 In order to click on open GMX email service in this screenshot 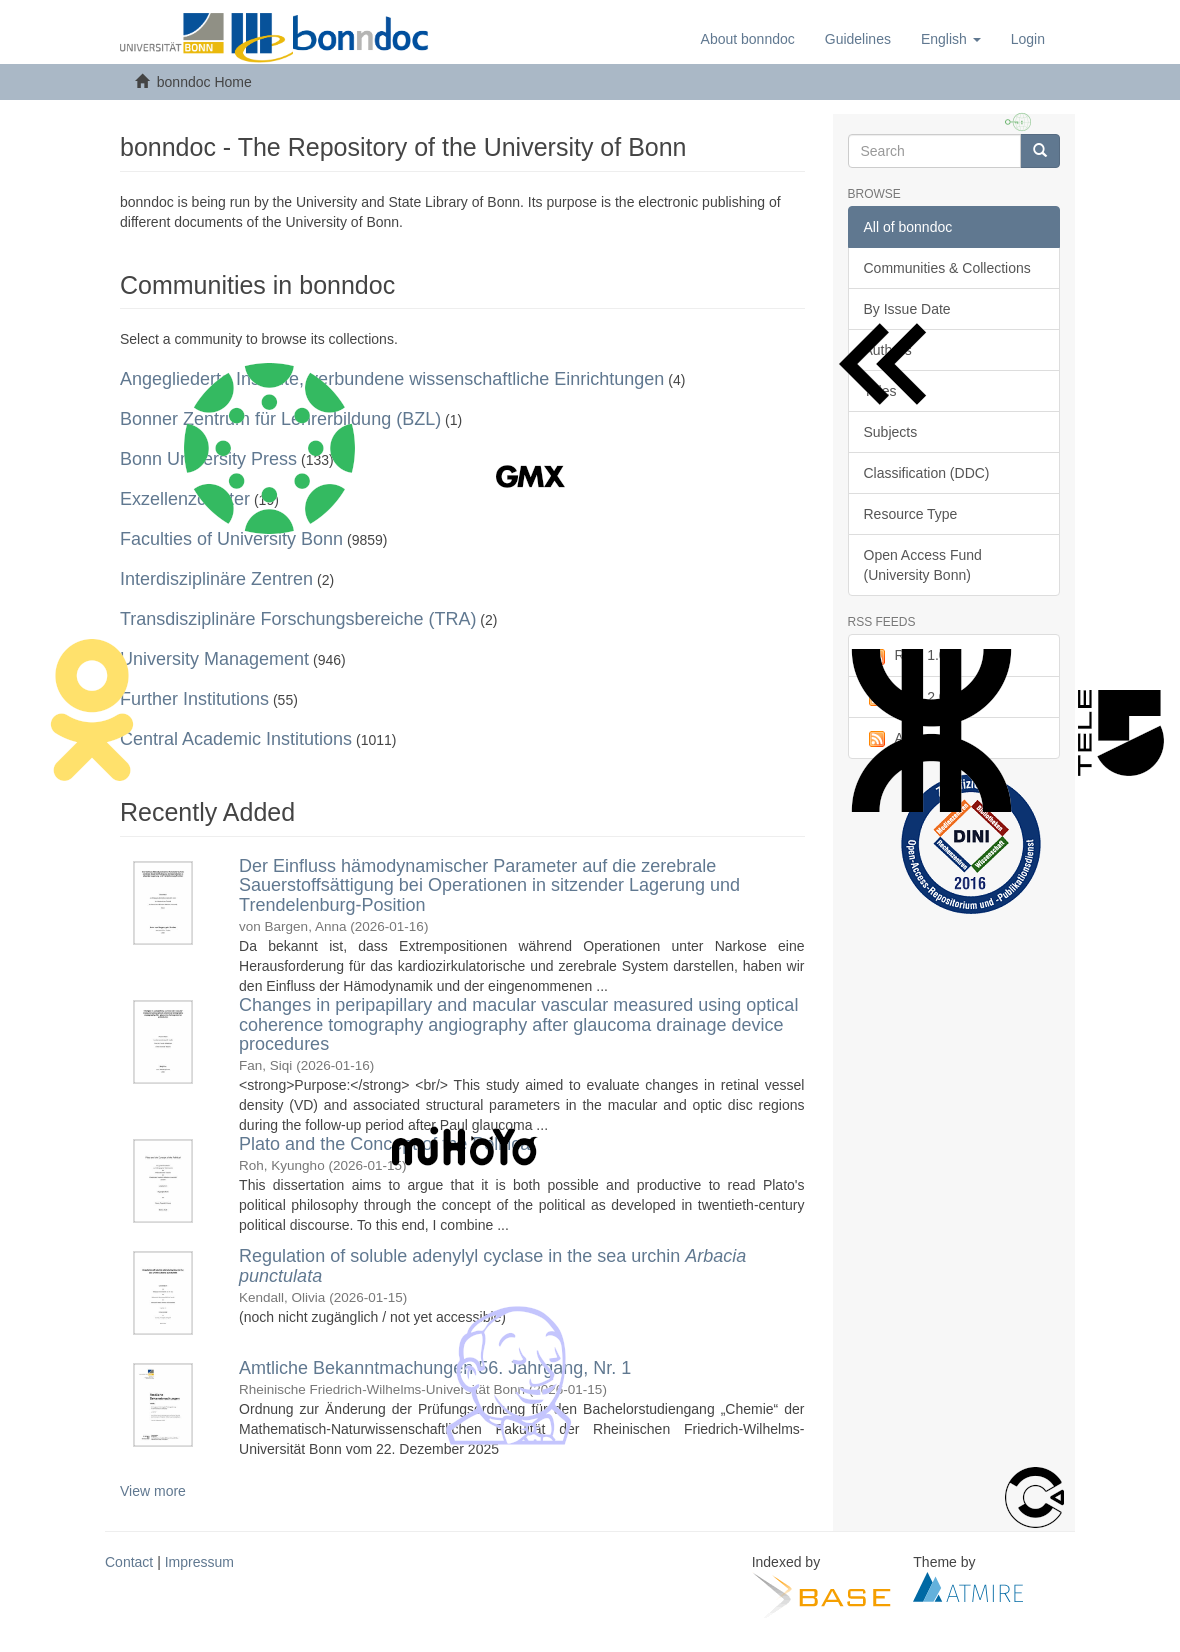, I will do `click(530, 476)`.